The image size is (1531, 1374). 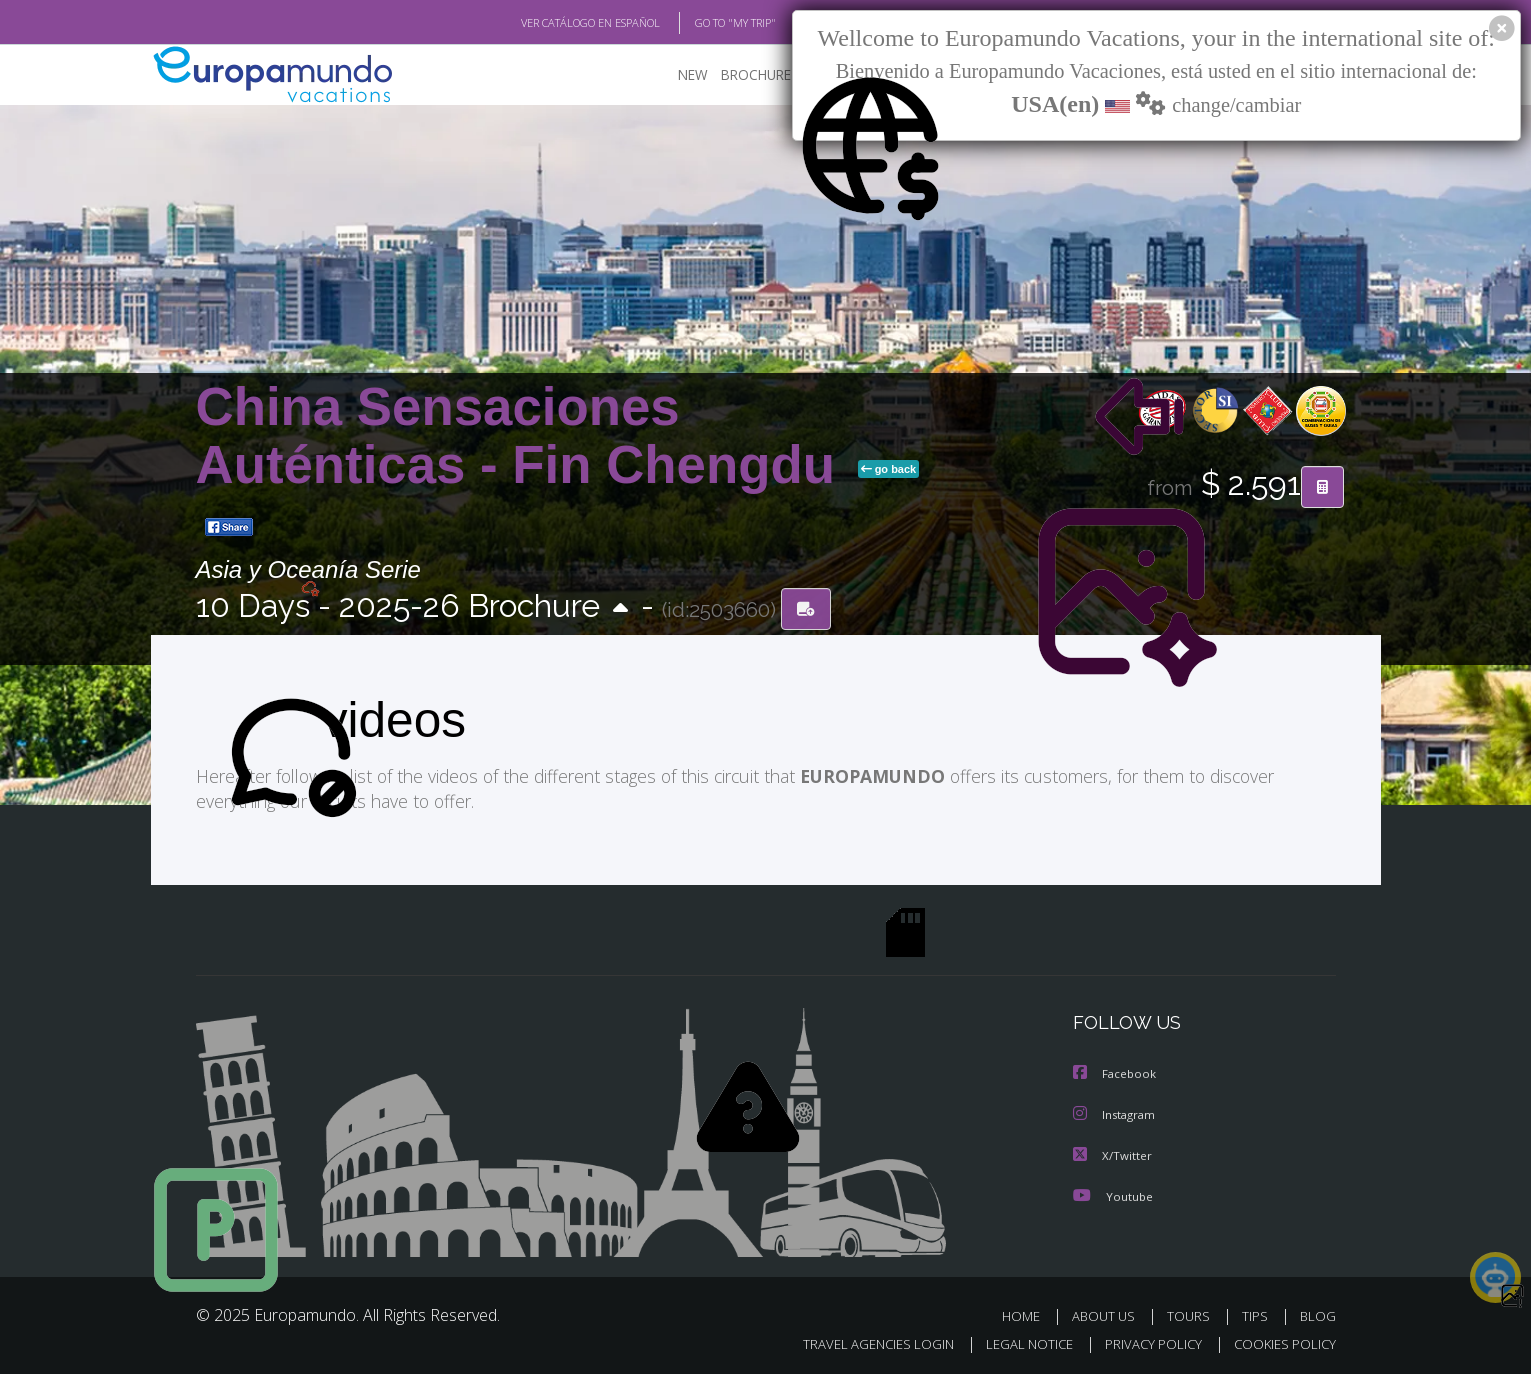 What do you see at coordinates (1512, 1295) in the screenshot?
I see `image upload error or warning` at bounding box center [1512, 1295].